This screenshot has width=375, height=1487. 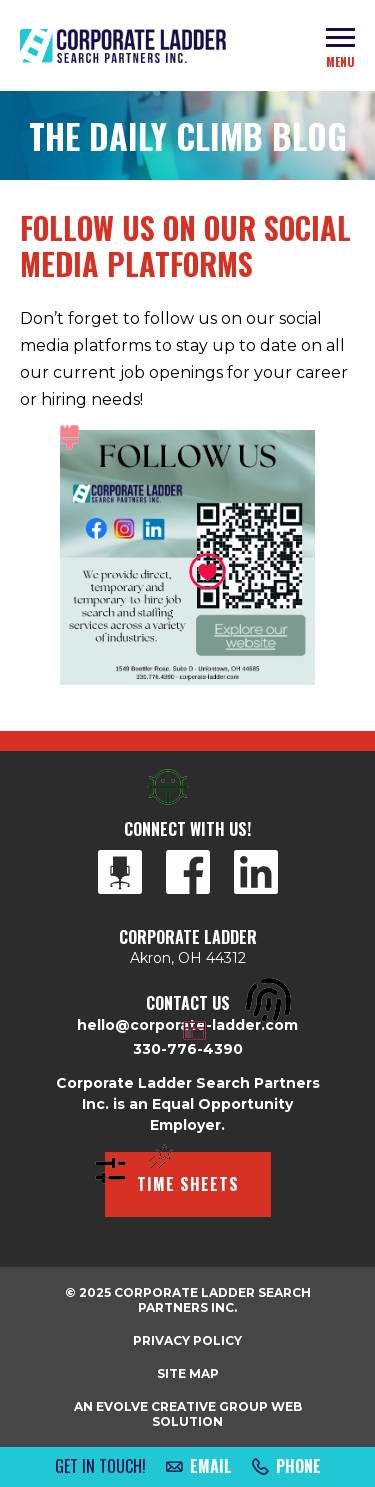 What do you see at coordinates (194, 1030) in the screenshot?
I see `switch to layout view` at bounding box center [194, 1030].